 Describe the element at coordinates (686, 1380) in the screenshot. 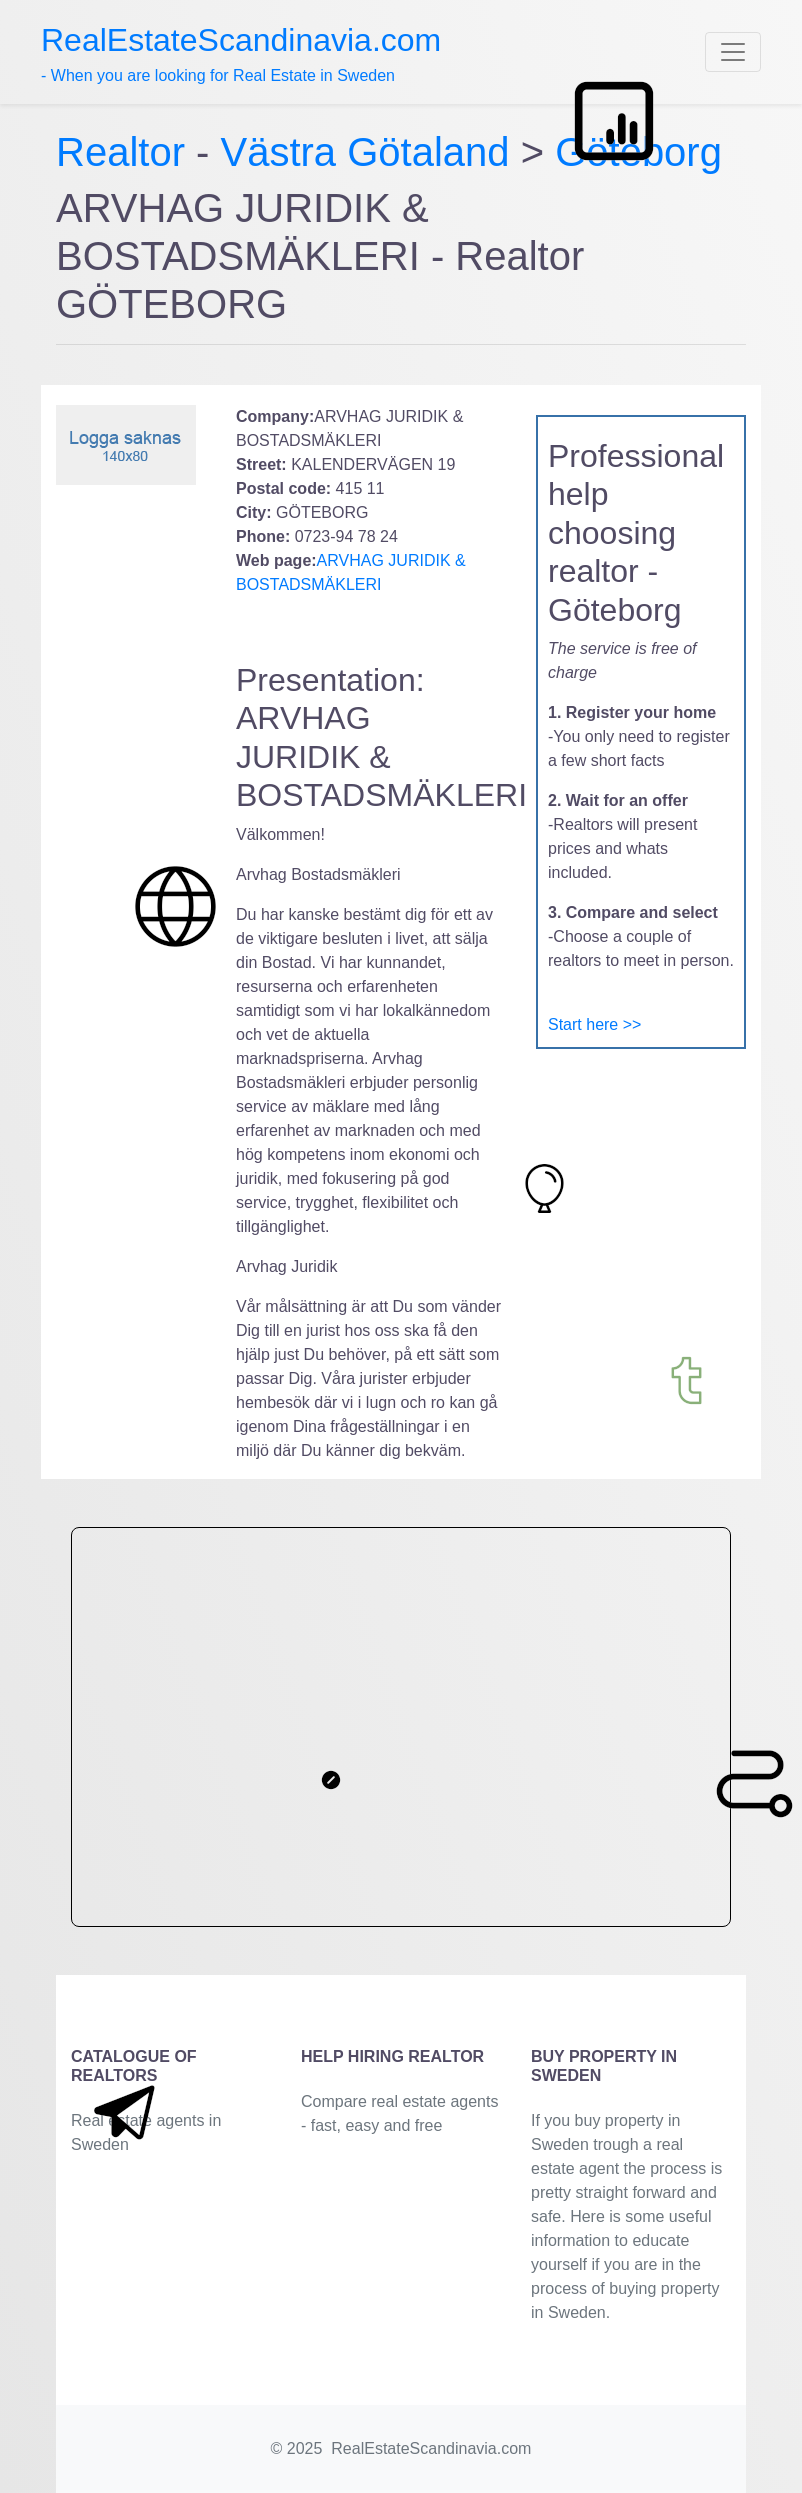

I see `open Tumblr app` at that location.